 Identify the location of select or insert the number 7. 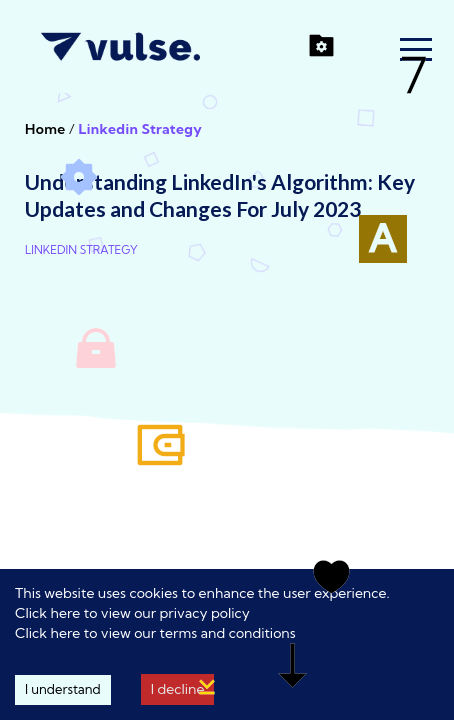
(413, 75).